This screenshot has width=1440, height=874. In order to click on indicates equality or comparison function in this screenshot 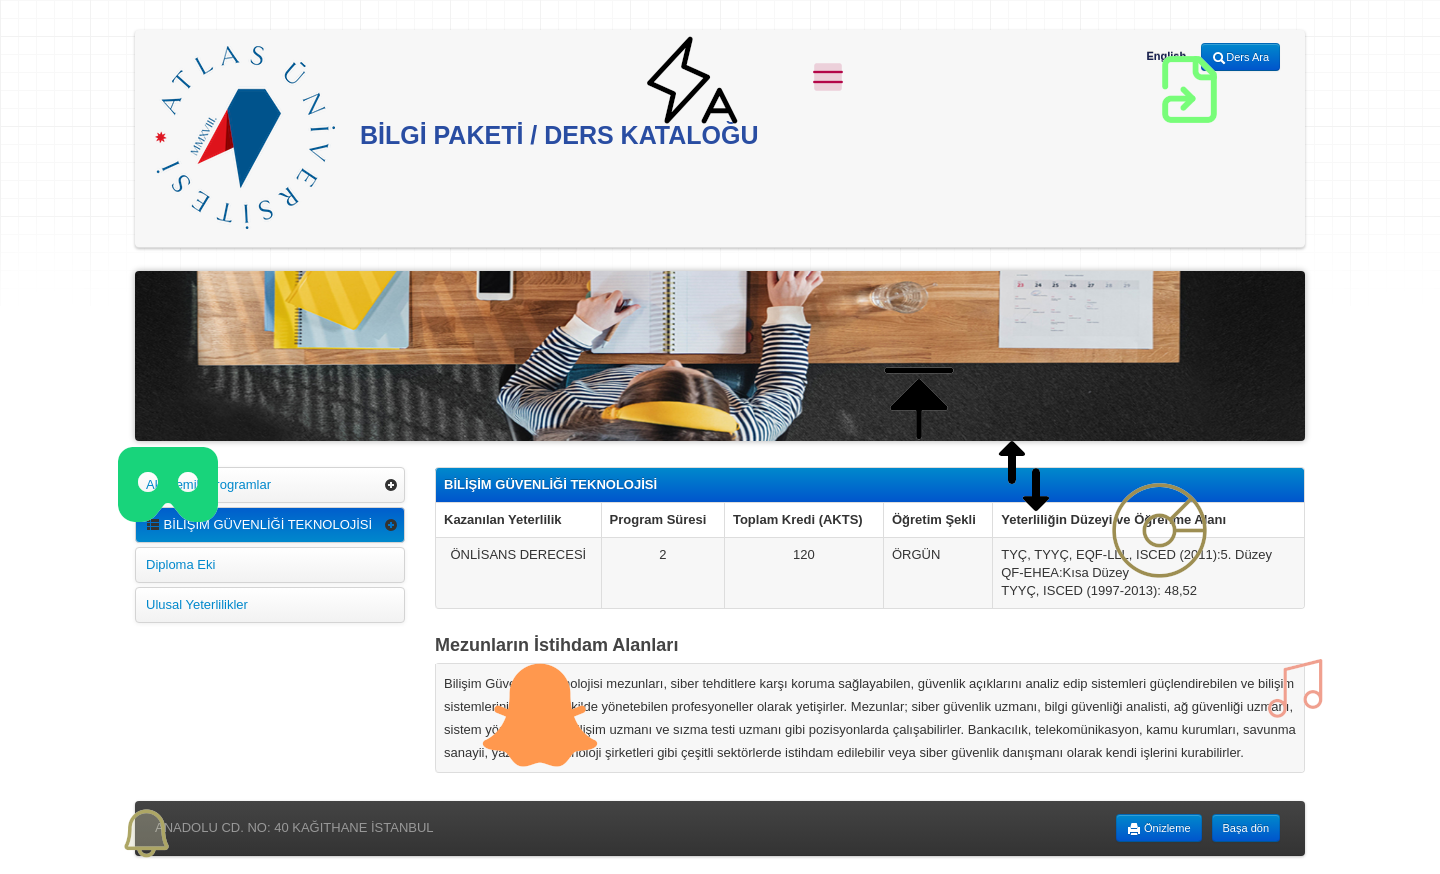, I will do `click(828, 77)`.